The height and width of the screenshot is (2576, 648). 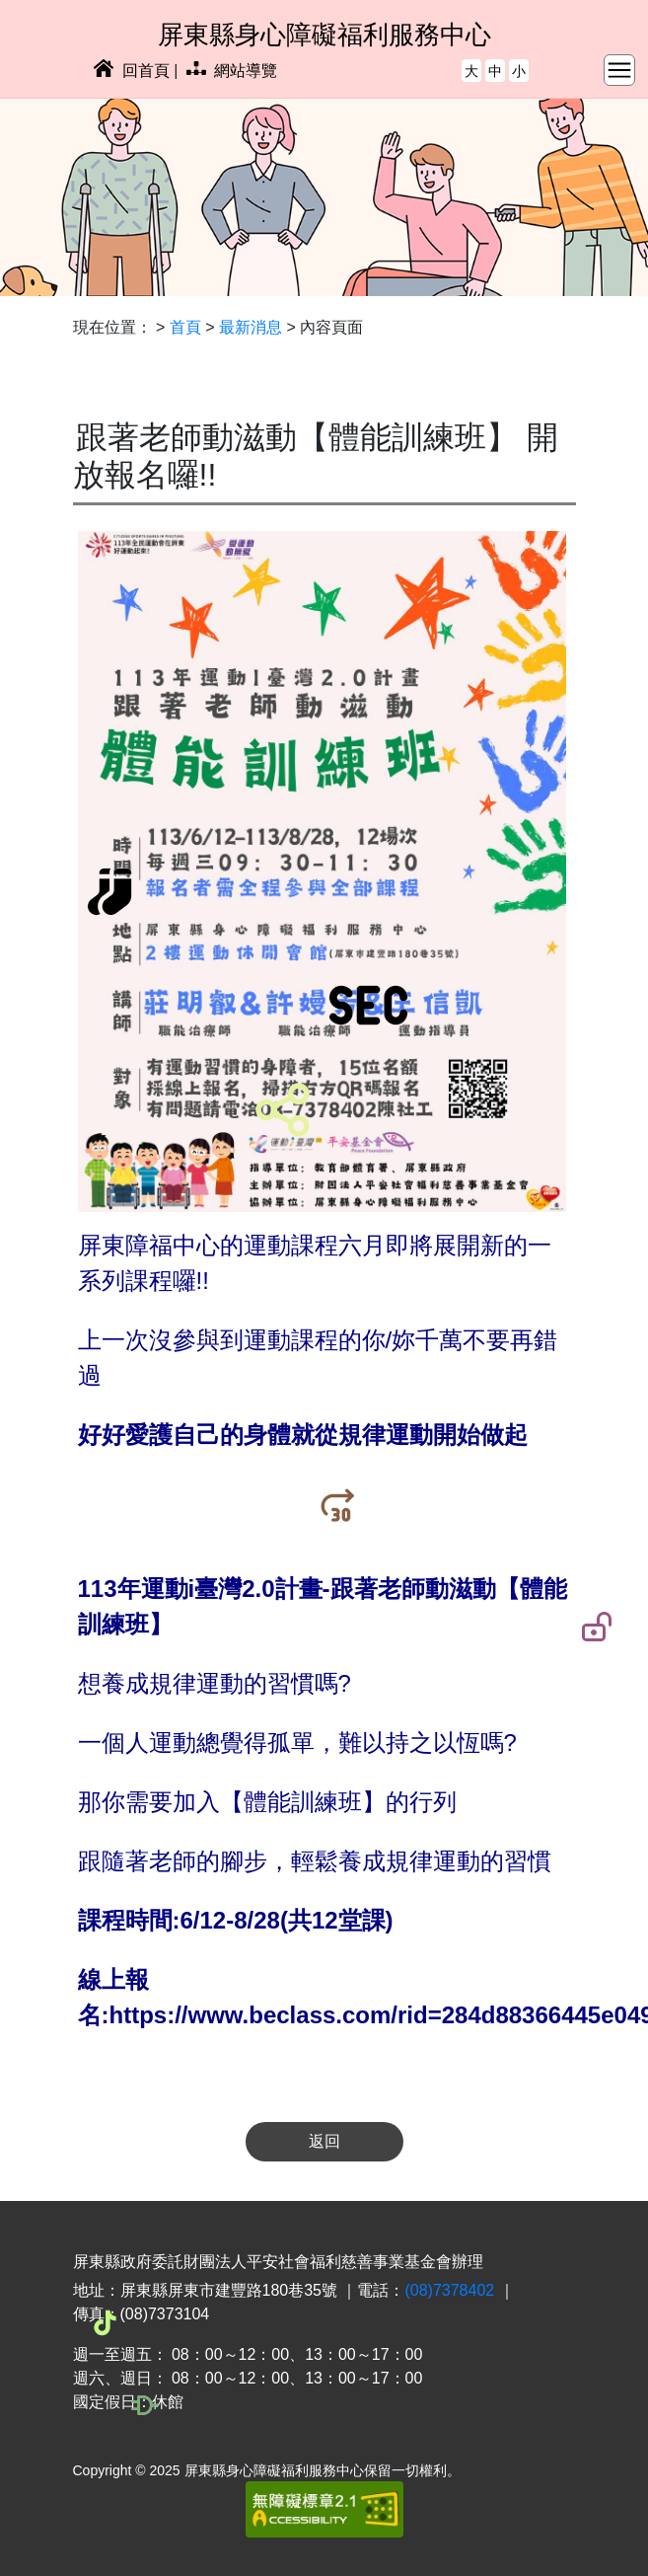 What do you see at coordinates (105, 2322) in the screenshot?
I see `open TikTok app` at bounding box center [105, 2322].